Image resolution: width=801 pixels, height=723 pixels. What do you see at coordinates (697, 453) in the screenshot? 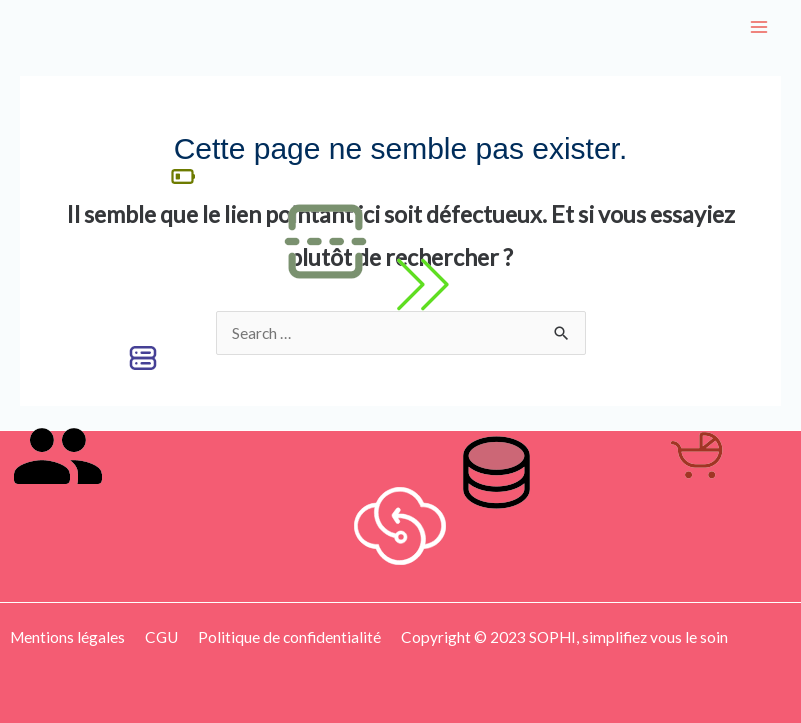
I see `access baby or parenting-related features` at bounding box center [697, 453].